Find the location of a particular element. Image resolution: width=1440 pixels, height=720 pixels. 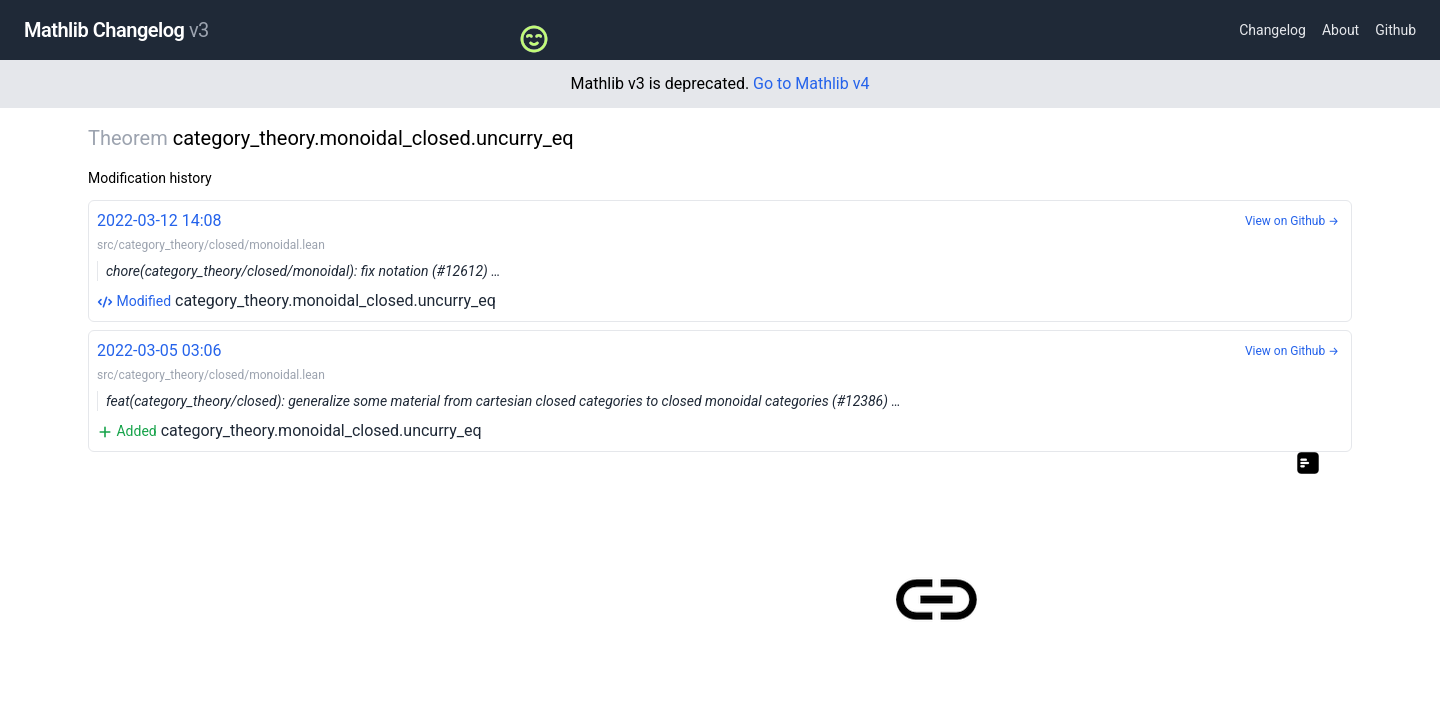

align content to the left, vertically centered is located at coordinates (1308, 463).